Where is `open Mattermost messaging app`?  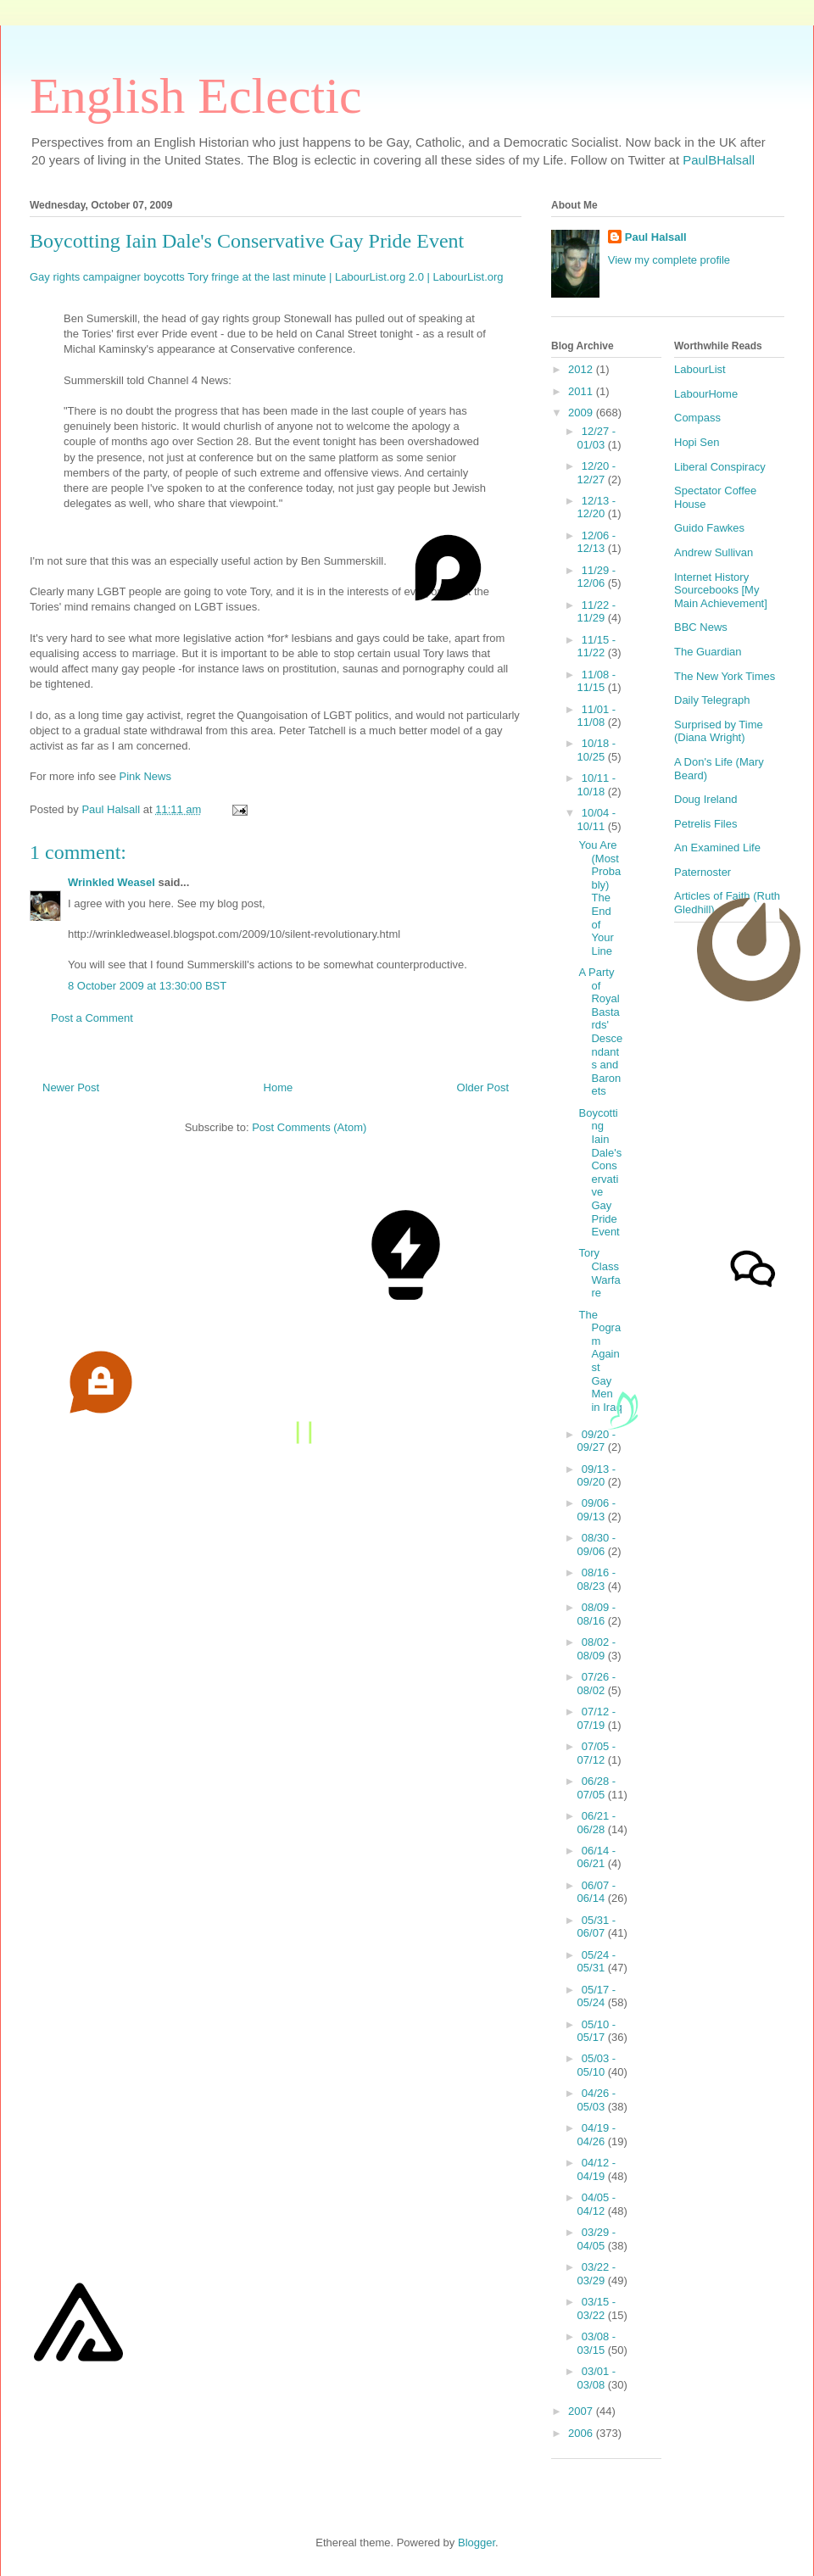 open Mattermost messaging app is located at coordinates (749, 950).